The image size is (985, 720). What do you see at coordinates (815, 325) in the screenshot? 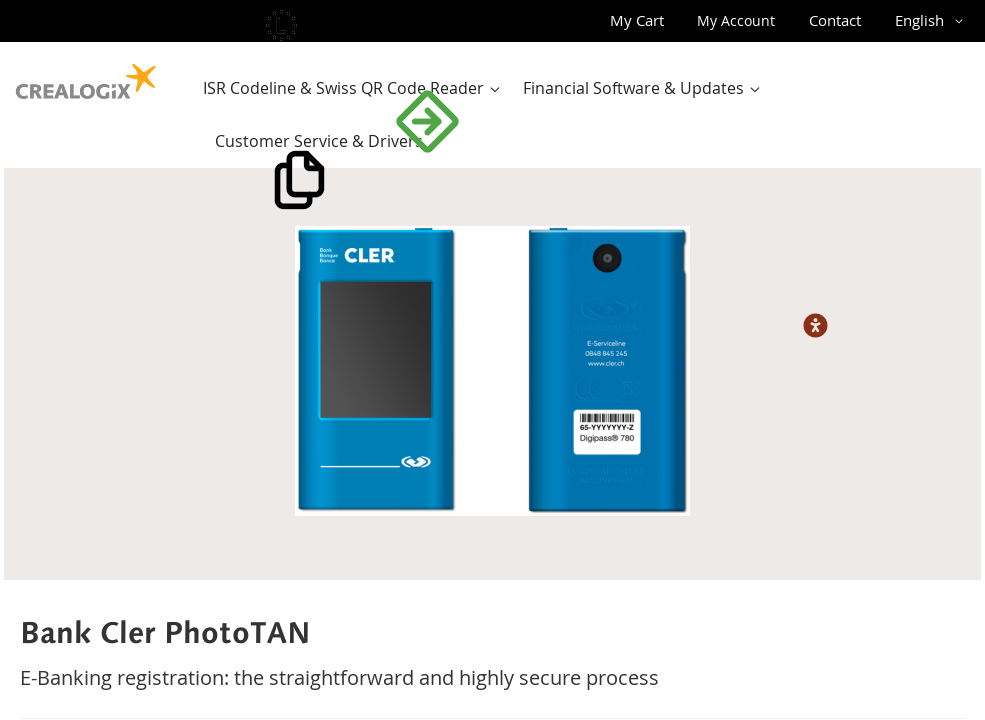
I see `indicates accessibility features are available` at bounding box center [815, 325].